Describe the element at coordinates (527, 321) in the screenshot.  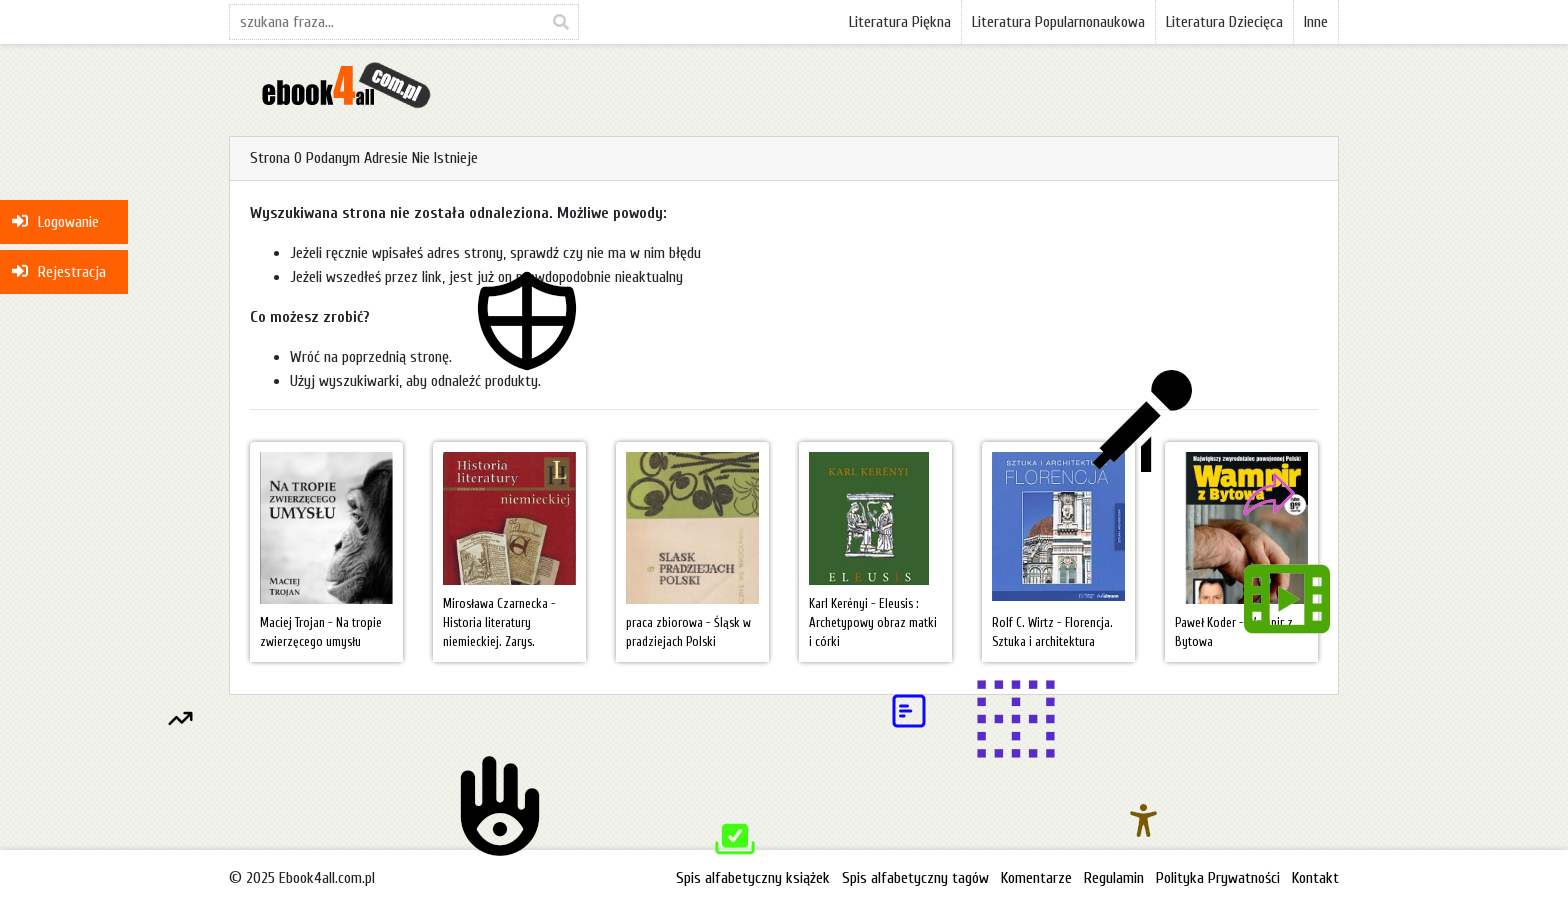
I see `privacy or security settings with multiple protection layers` at that location.